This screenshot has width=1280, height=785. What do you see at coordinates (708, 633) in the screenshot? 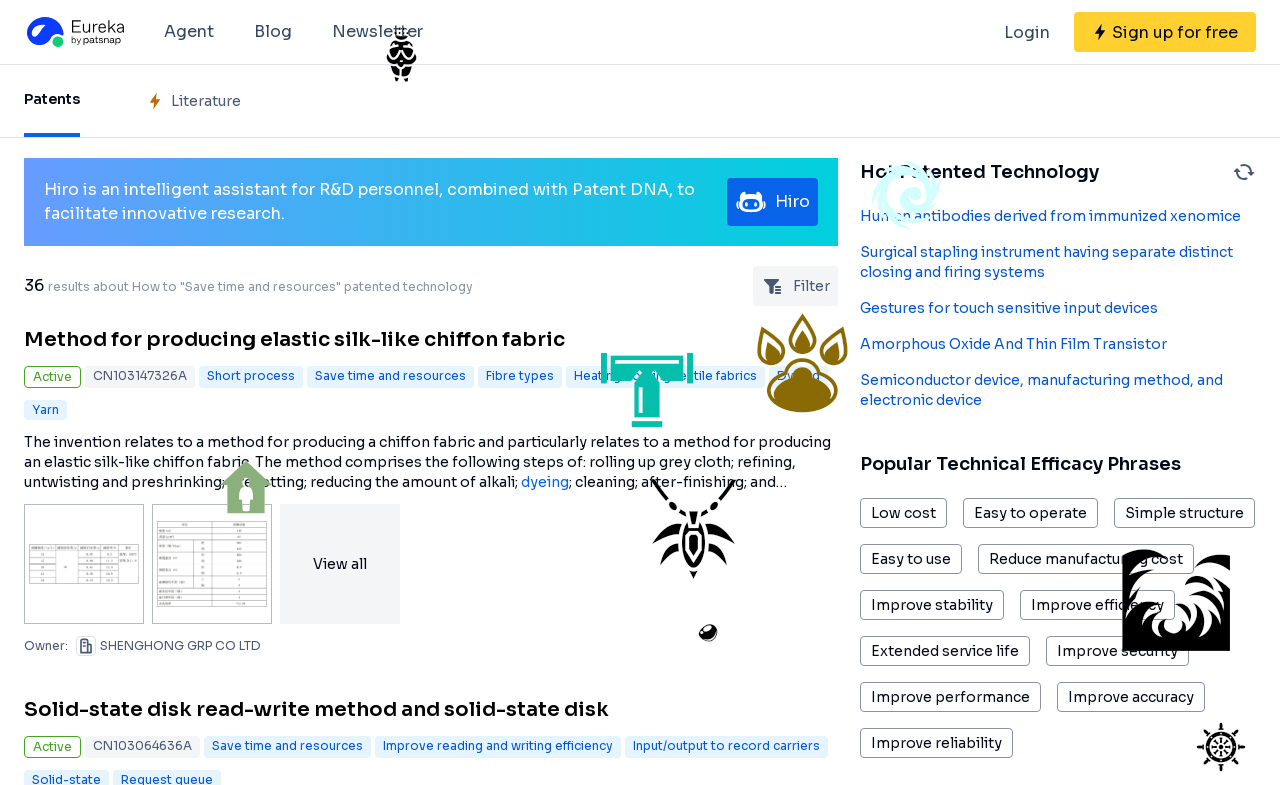
I see `hatch or incubate a creature in gameplay` at bounding box center [708, 633].